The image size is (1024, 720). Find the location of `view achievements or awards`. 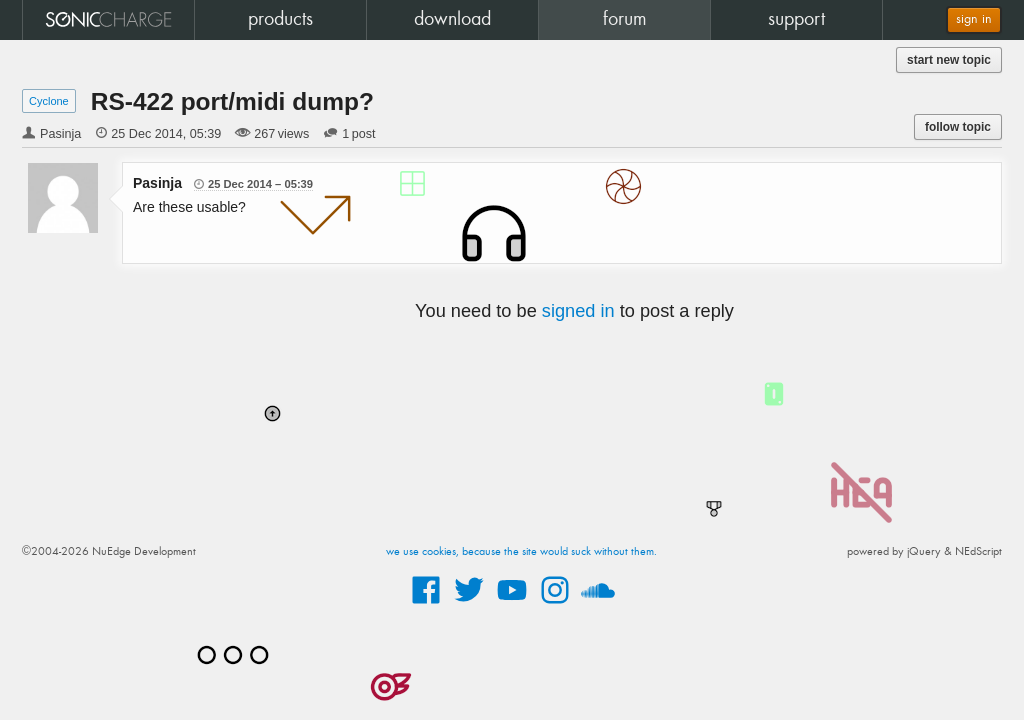

view achievements or awards is located at coordinates (714, 508).